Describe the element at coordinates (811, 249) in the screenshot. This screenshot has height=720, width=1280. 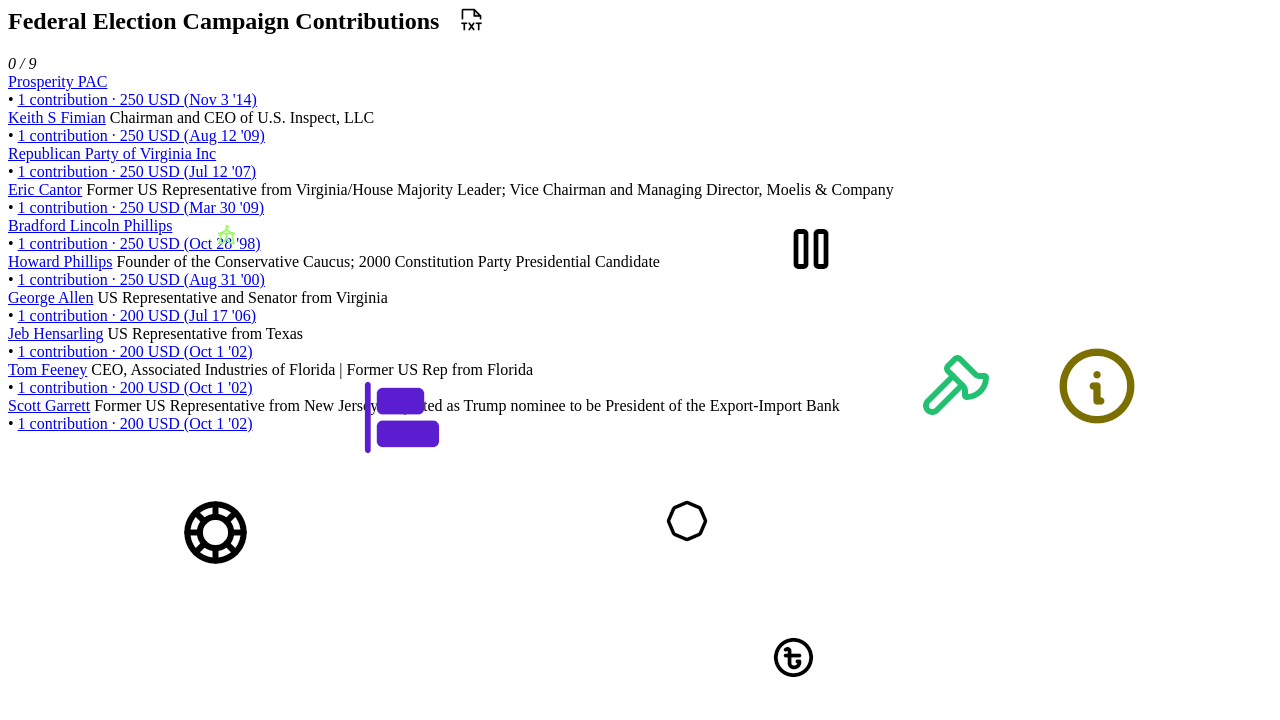
I see `pause media playback` at that location.